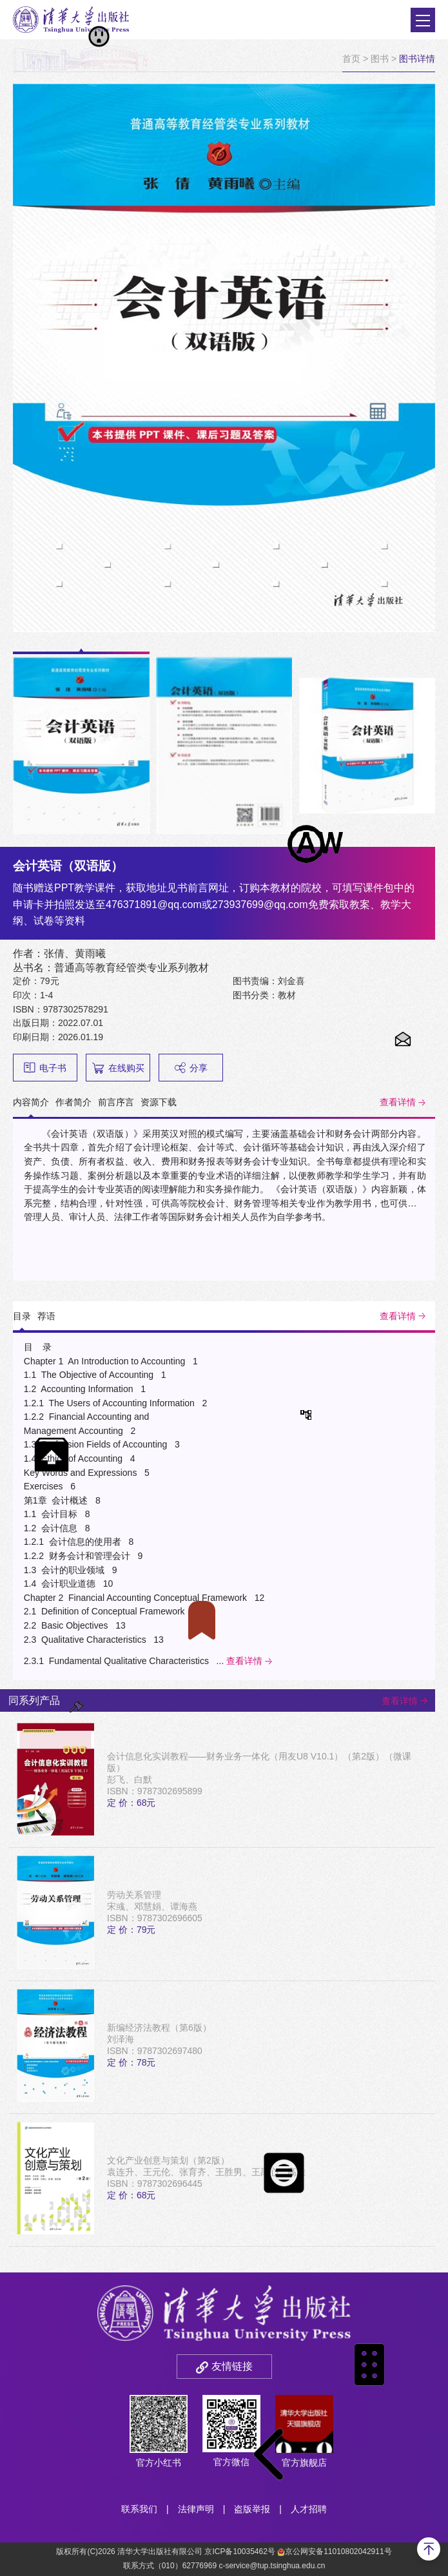 This screenshot has width=448, height=2576. I want to click on unarchive an item or message, so click(52, 1455).